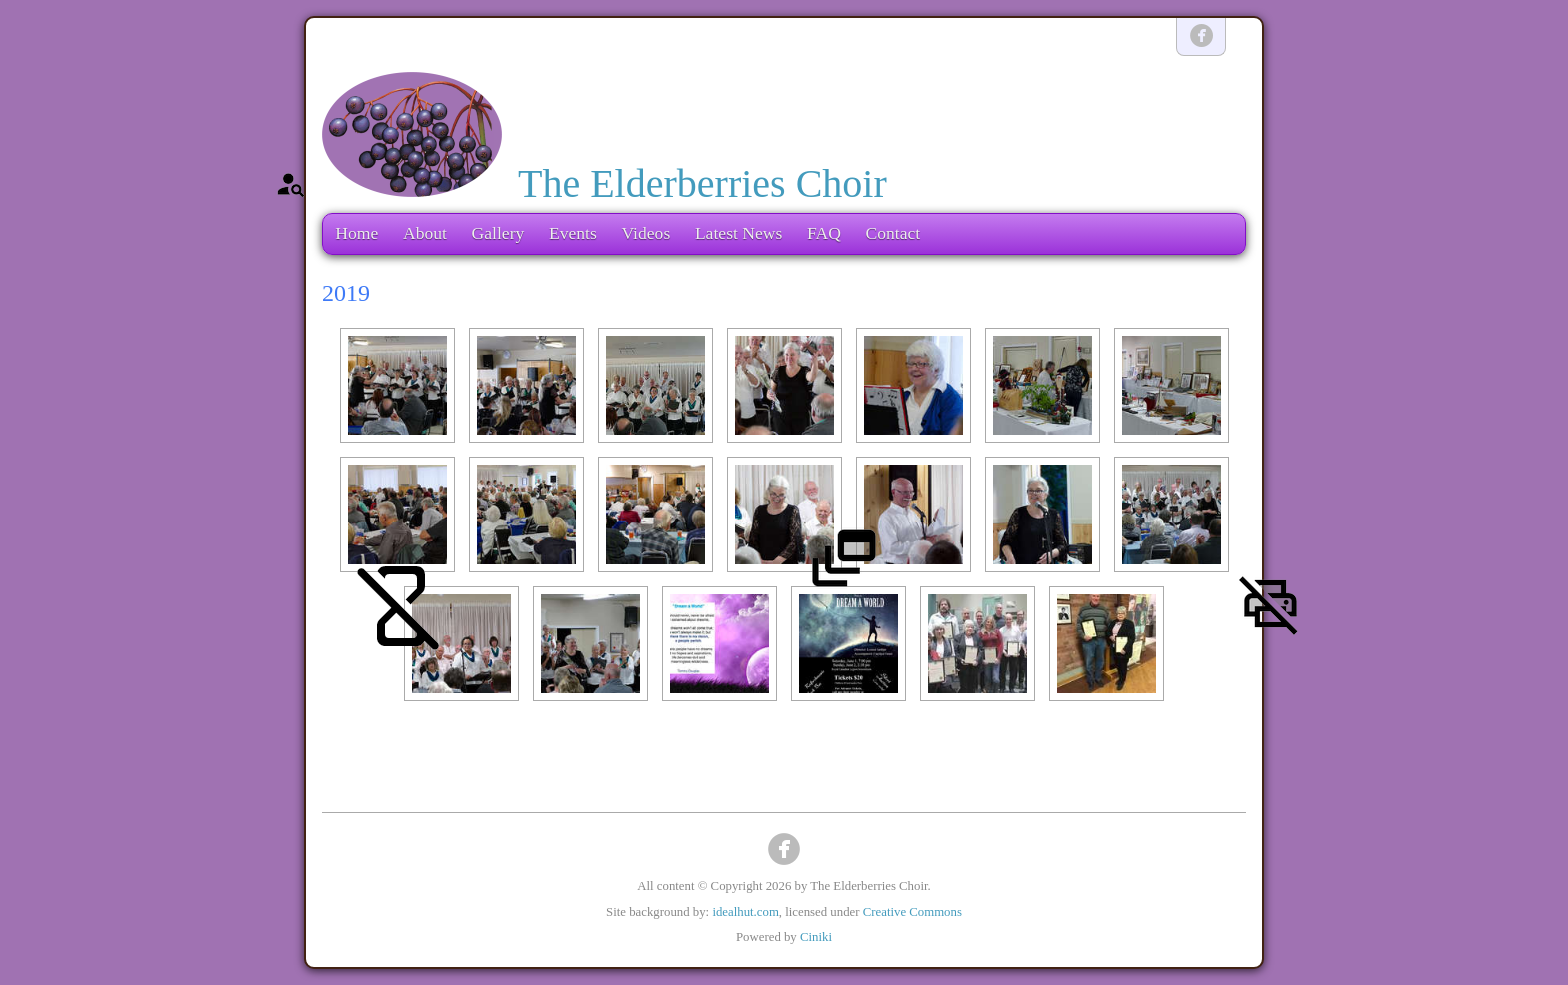 The image size is (1568, 985). I want to click on search for a user or contact, so click(291, 184).